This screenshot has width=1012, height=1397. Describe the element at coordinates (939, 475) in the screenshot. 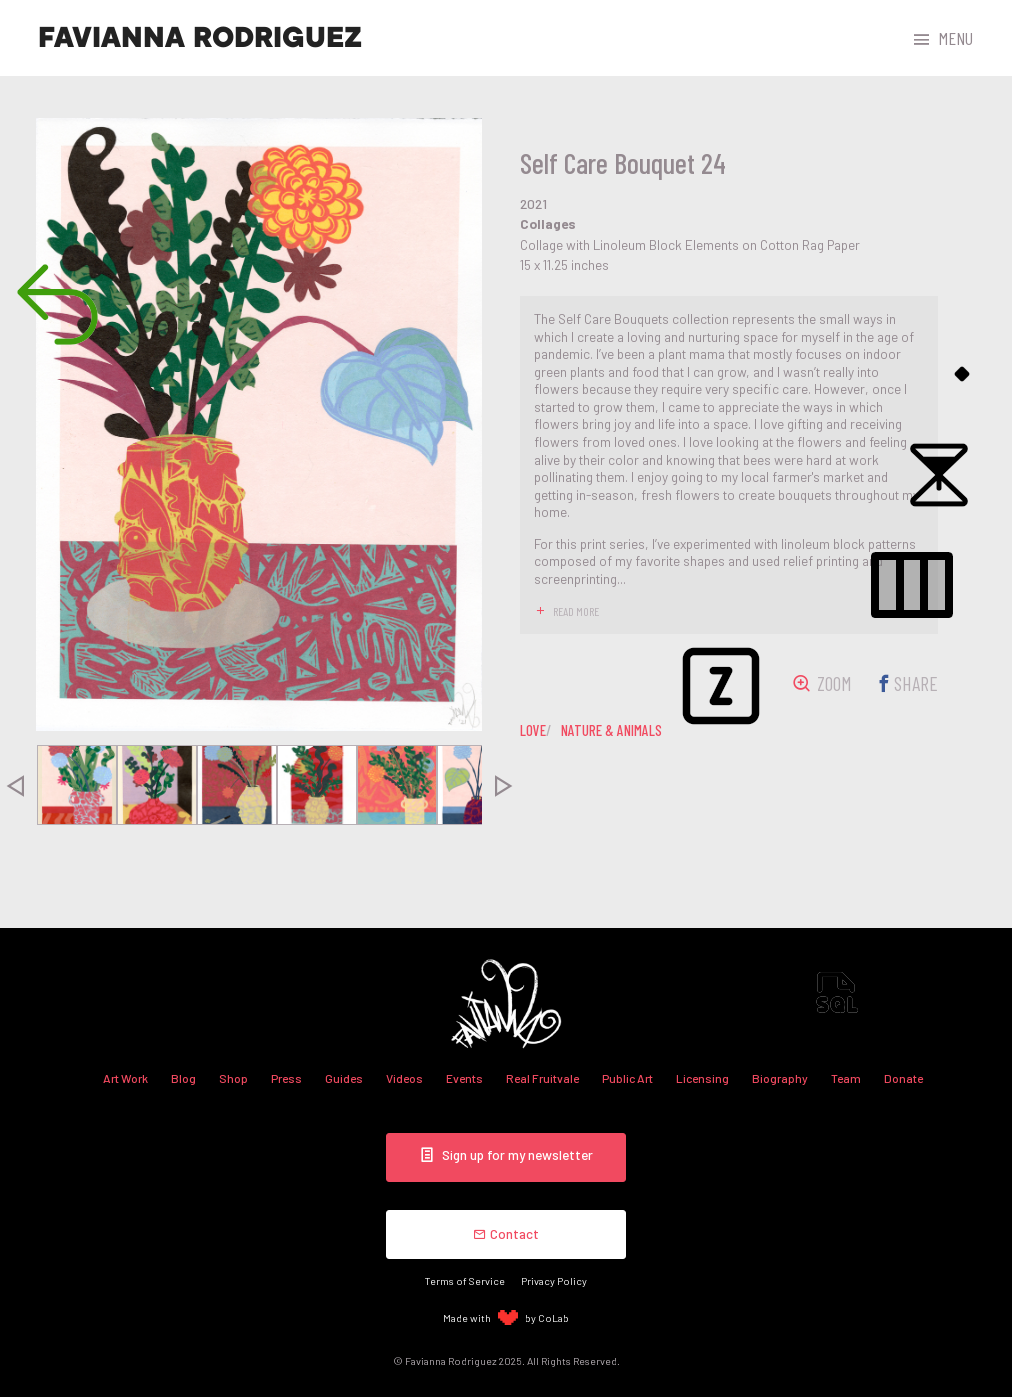

I see `indicates a process is in progress or loading` at that location.